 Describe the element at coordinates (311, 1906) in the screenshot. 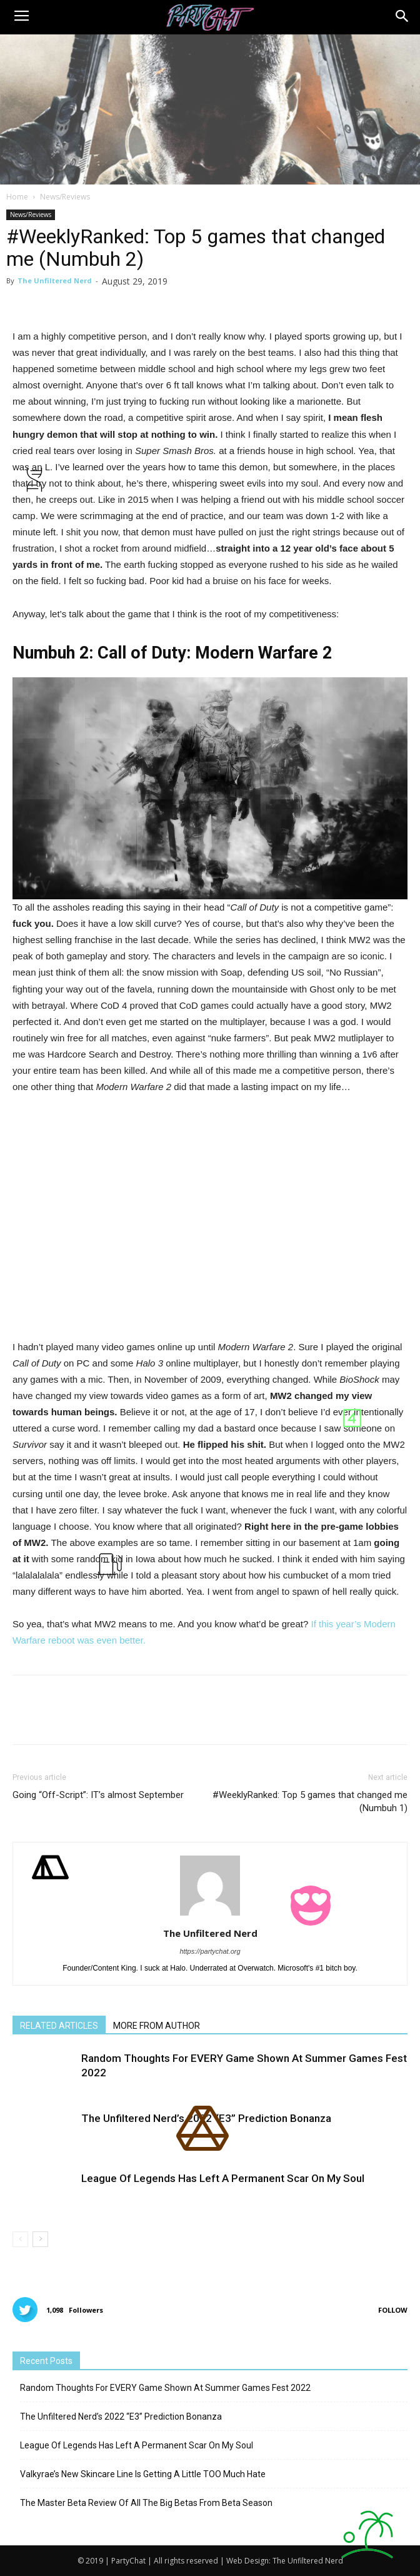

I see `react with love or adoration` at that location.